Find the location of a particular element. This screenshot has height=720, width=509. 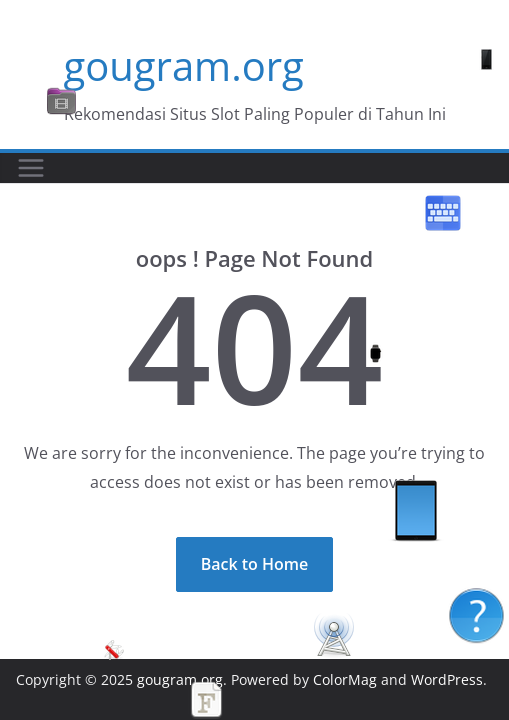

access frequently asked questions is located at coordinates (476, 615).